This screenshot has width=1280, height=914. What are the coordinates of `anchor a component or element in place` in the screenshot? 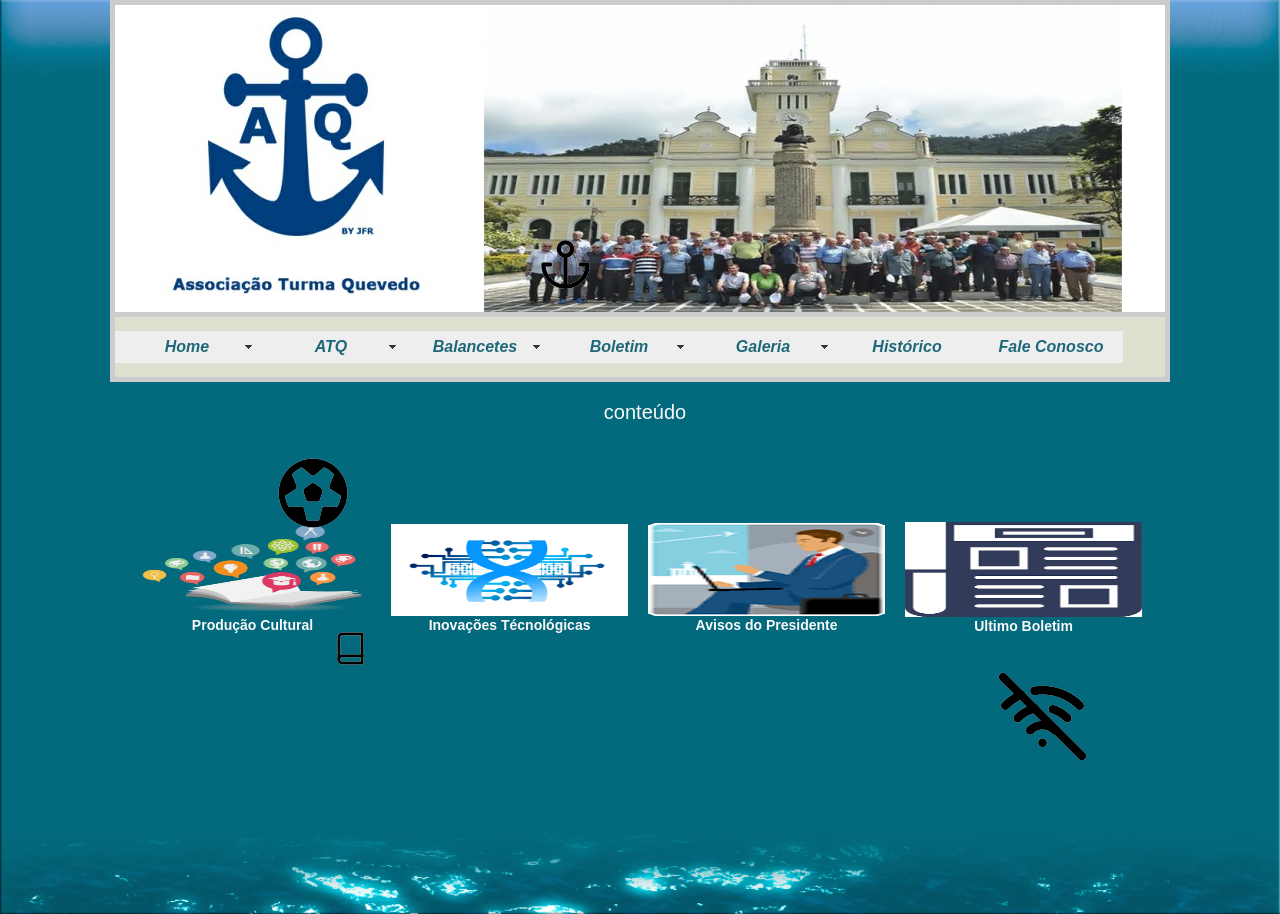 It's located at (565, 264).